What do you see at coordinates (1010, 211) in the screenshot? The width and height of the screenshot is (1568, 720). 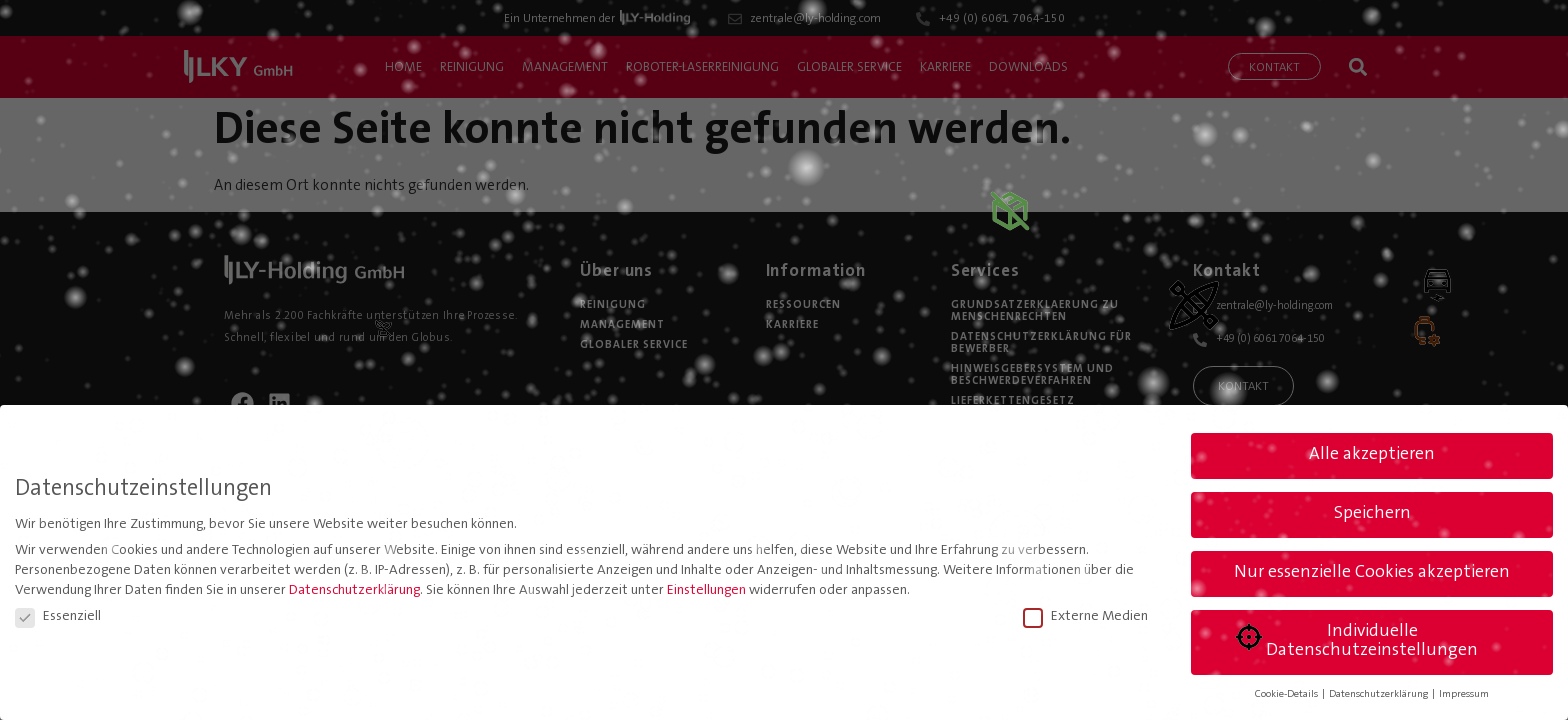 I see `item is unavailable or out of stock` at bounding box center [1010, 211].